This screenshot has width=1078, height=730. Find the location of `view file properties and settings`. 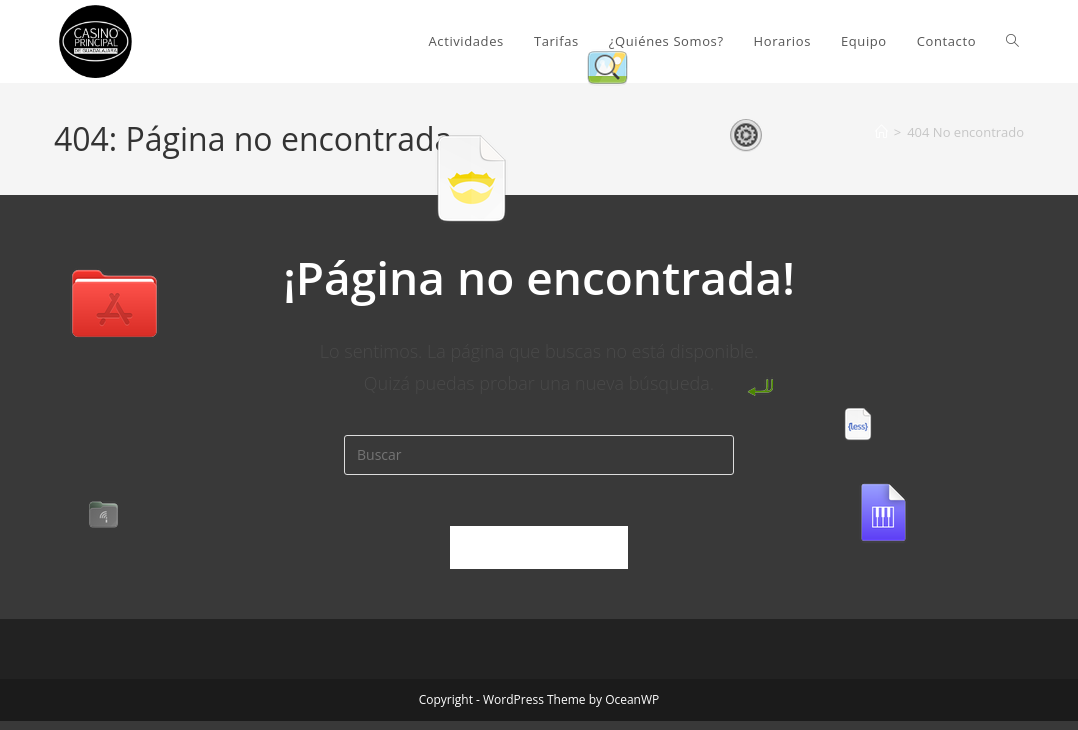

view file properties and settings is located at coordinates (746, 135).